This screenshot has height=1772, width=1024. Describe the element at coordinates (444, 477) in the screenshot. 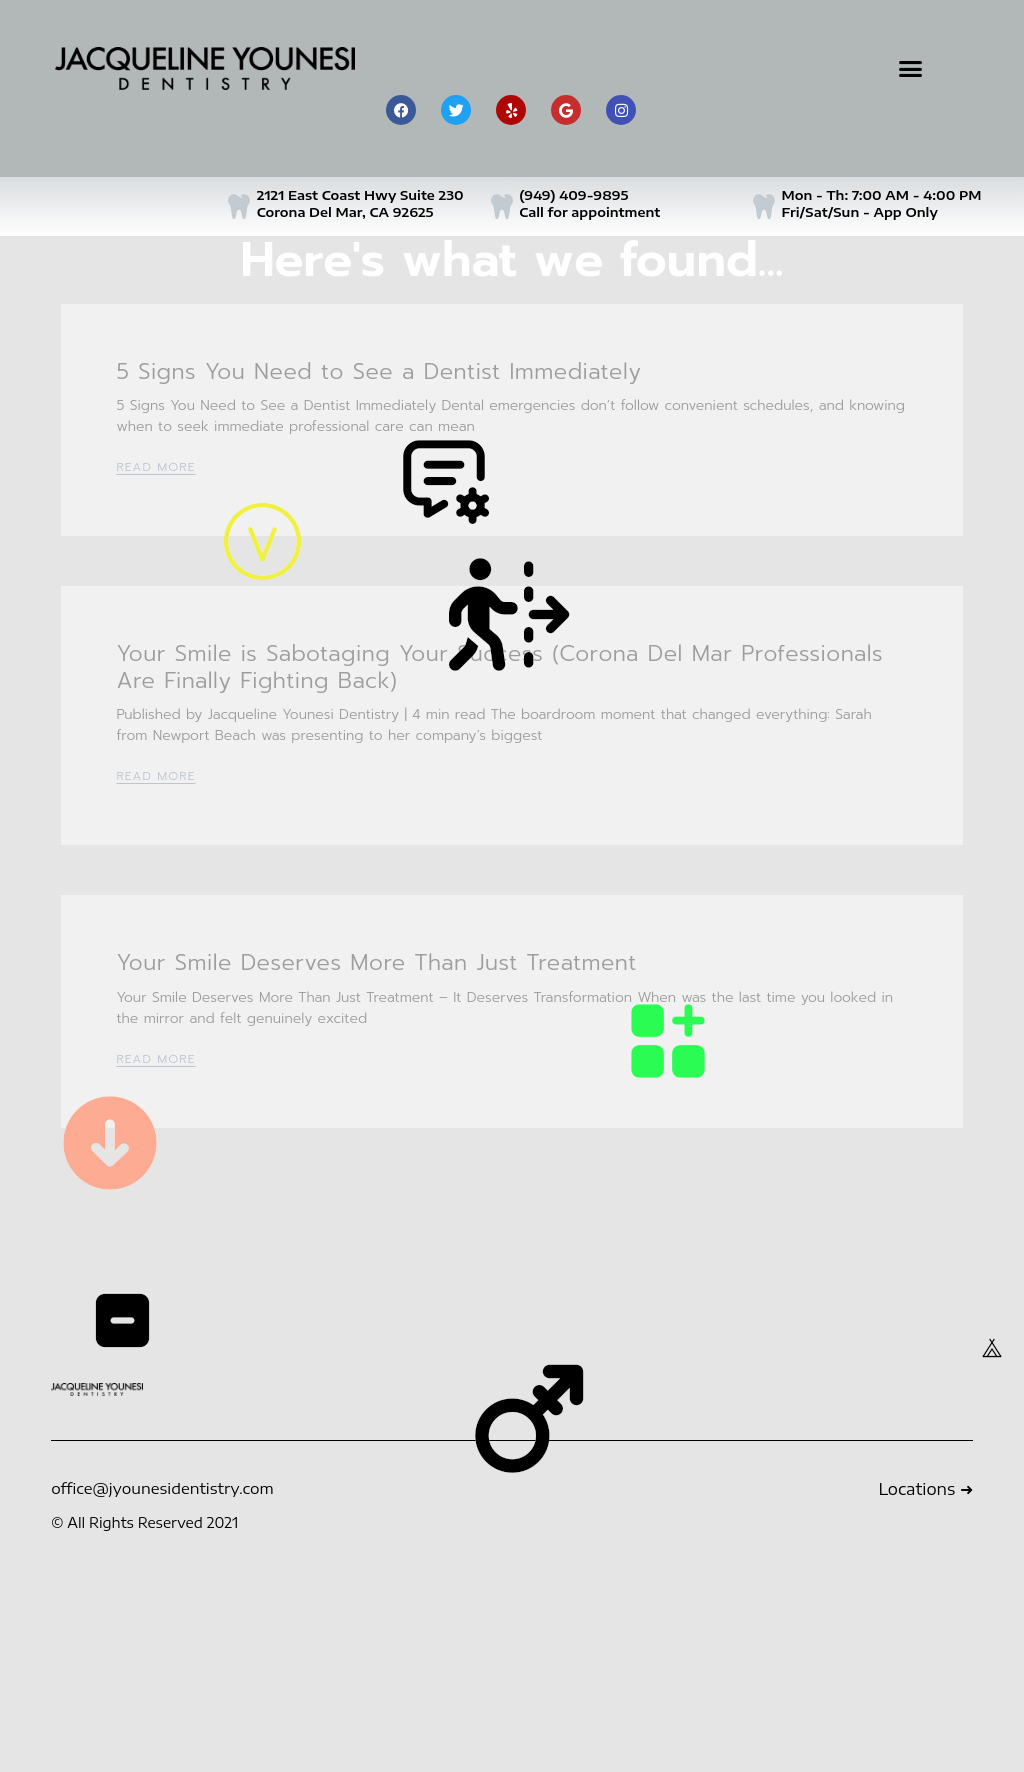

I see `access message settings` at that location.